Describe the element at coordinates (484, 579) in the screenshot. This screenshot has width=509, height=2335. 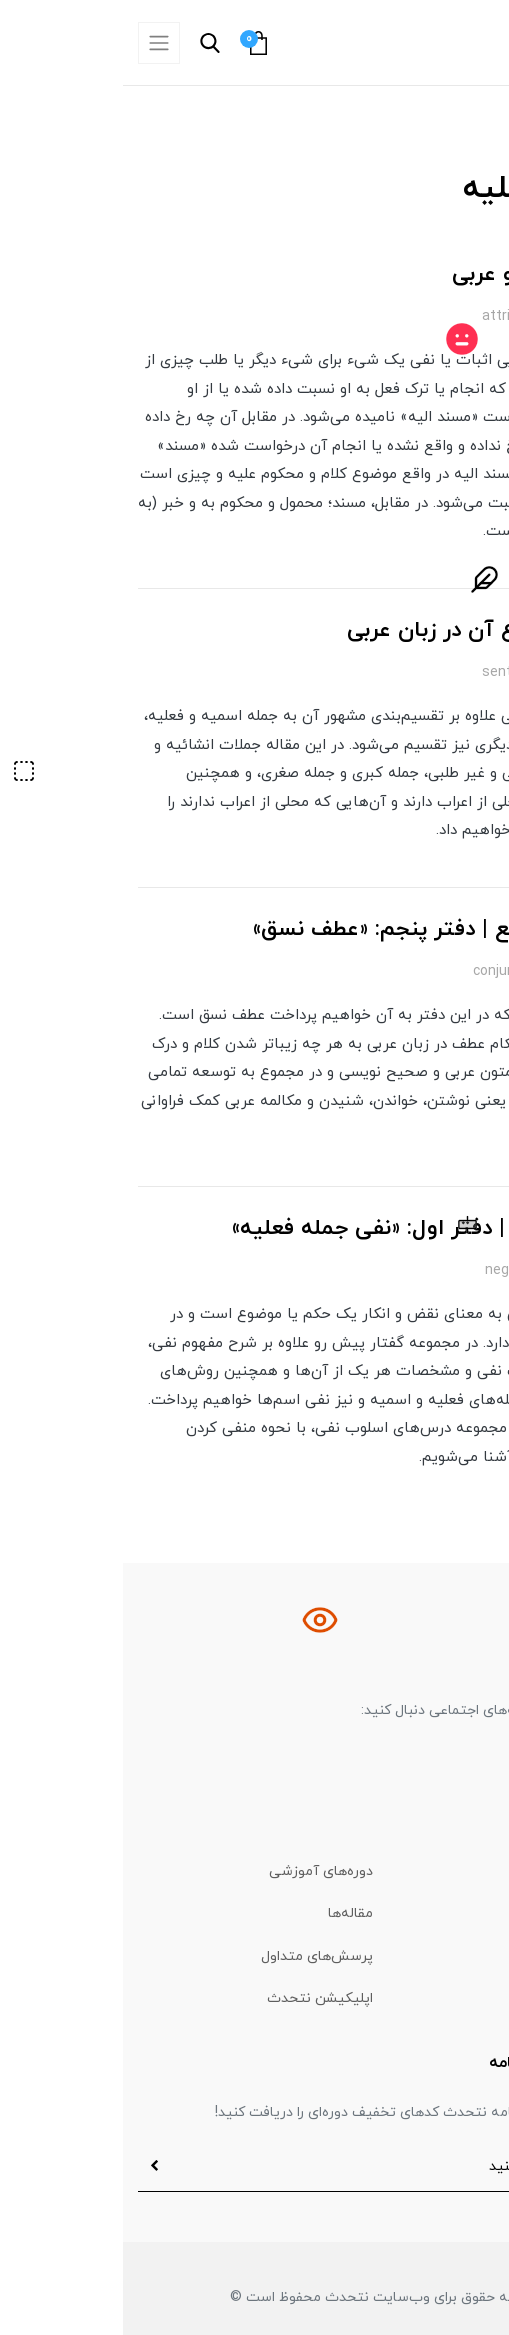
I see `compose a new message or post` at that location.